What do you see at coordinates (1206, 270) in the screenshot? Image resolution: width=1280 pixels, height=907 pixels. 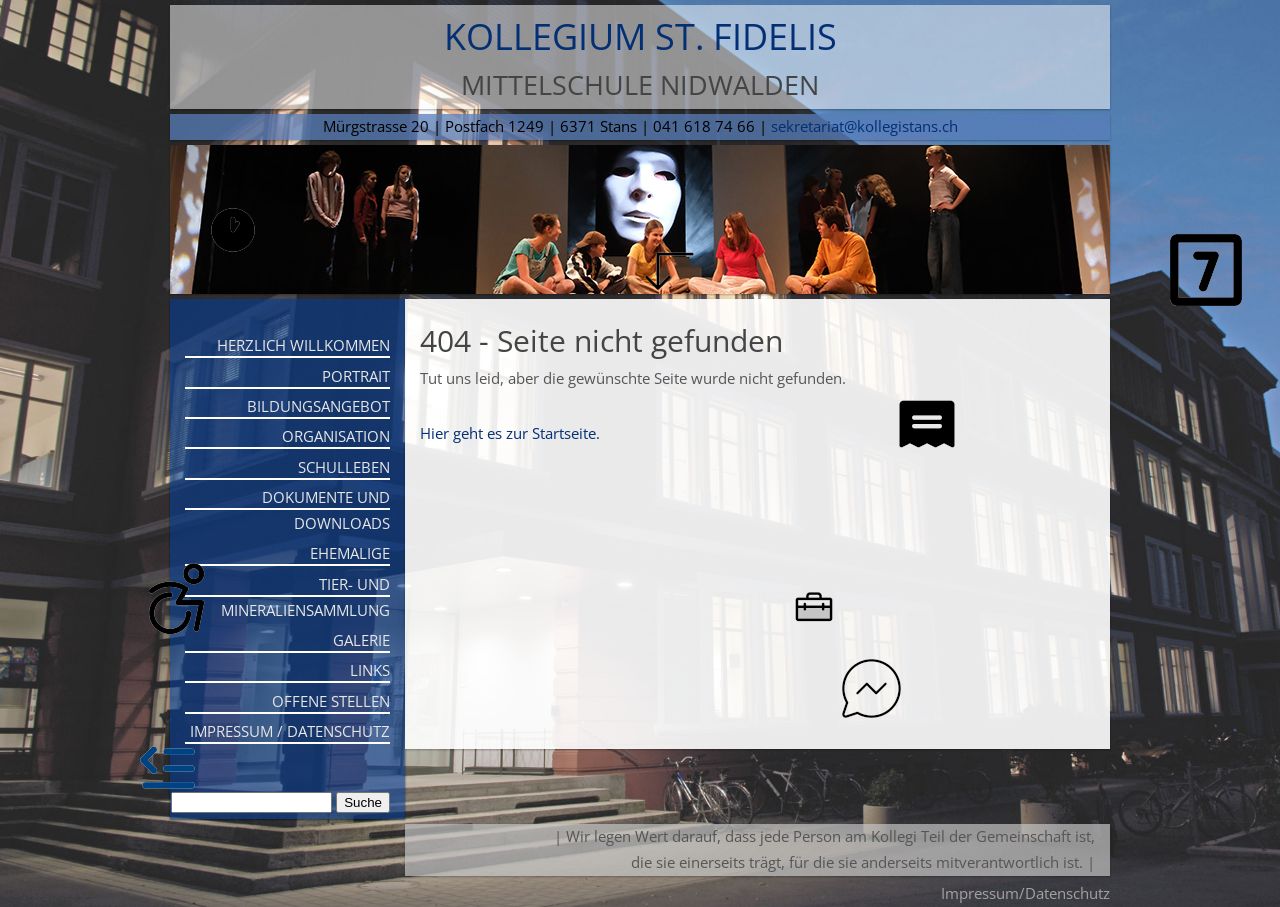 I see `select or input the number seven` at bounding box center [1206, 270].